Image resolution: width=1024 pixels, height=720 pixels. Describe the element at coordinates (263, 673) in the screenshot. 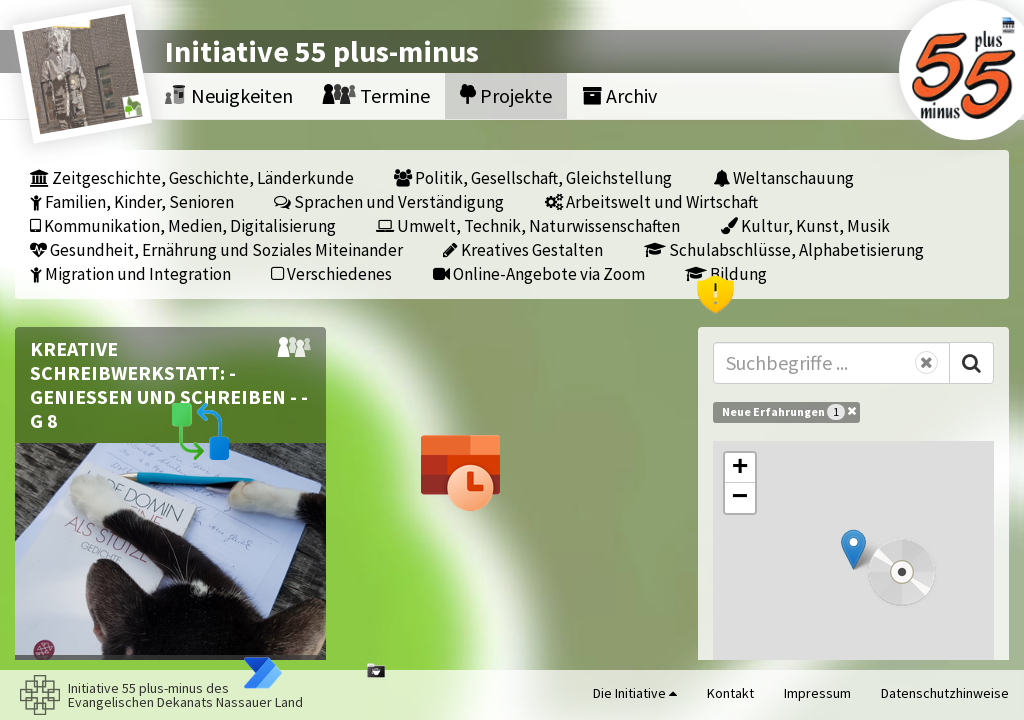

I see `open microsoft power automate` at that location.